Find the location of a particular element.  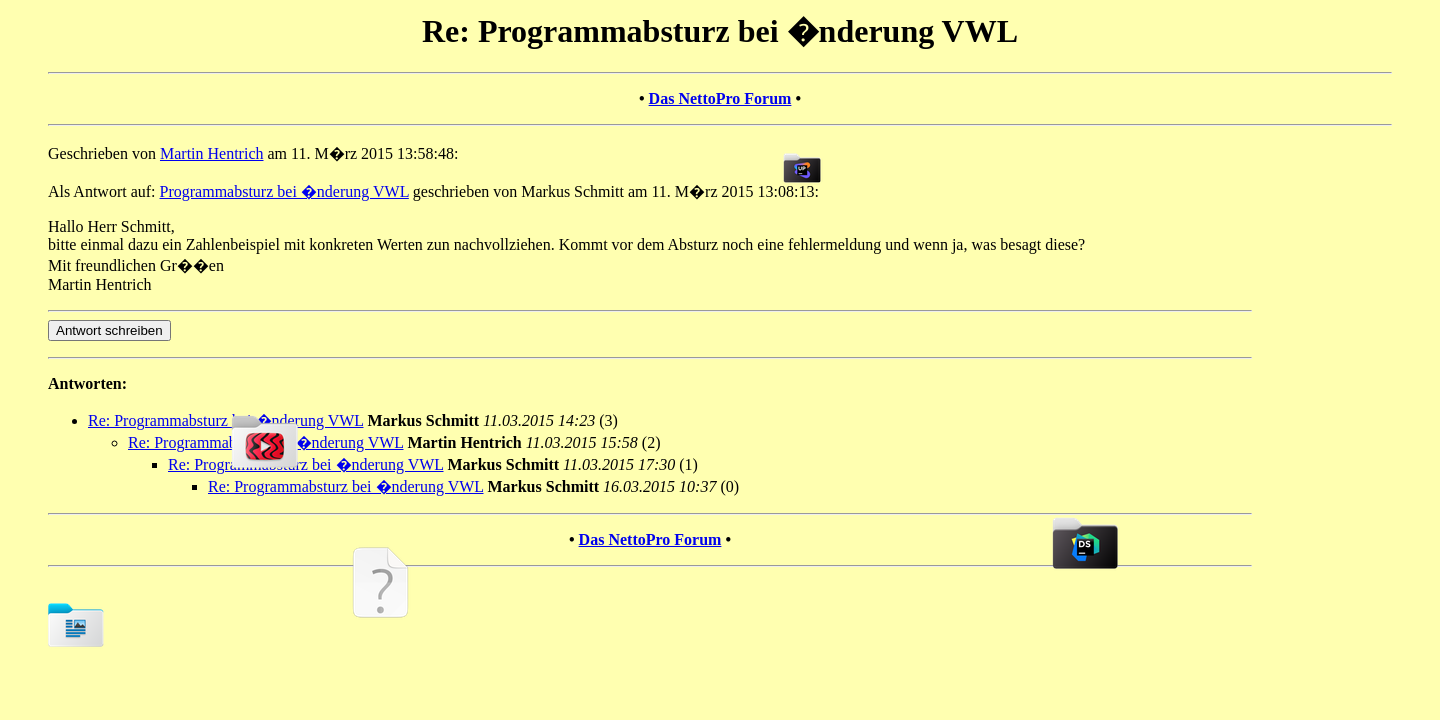

open folder containing LibreOffice Writer documents is located at coordinates (75, 626).